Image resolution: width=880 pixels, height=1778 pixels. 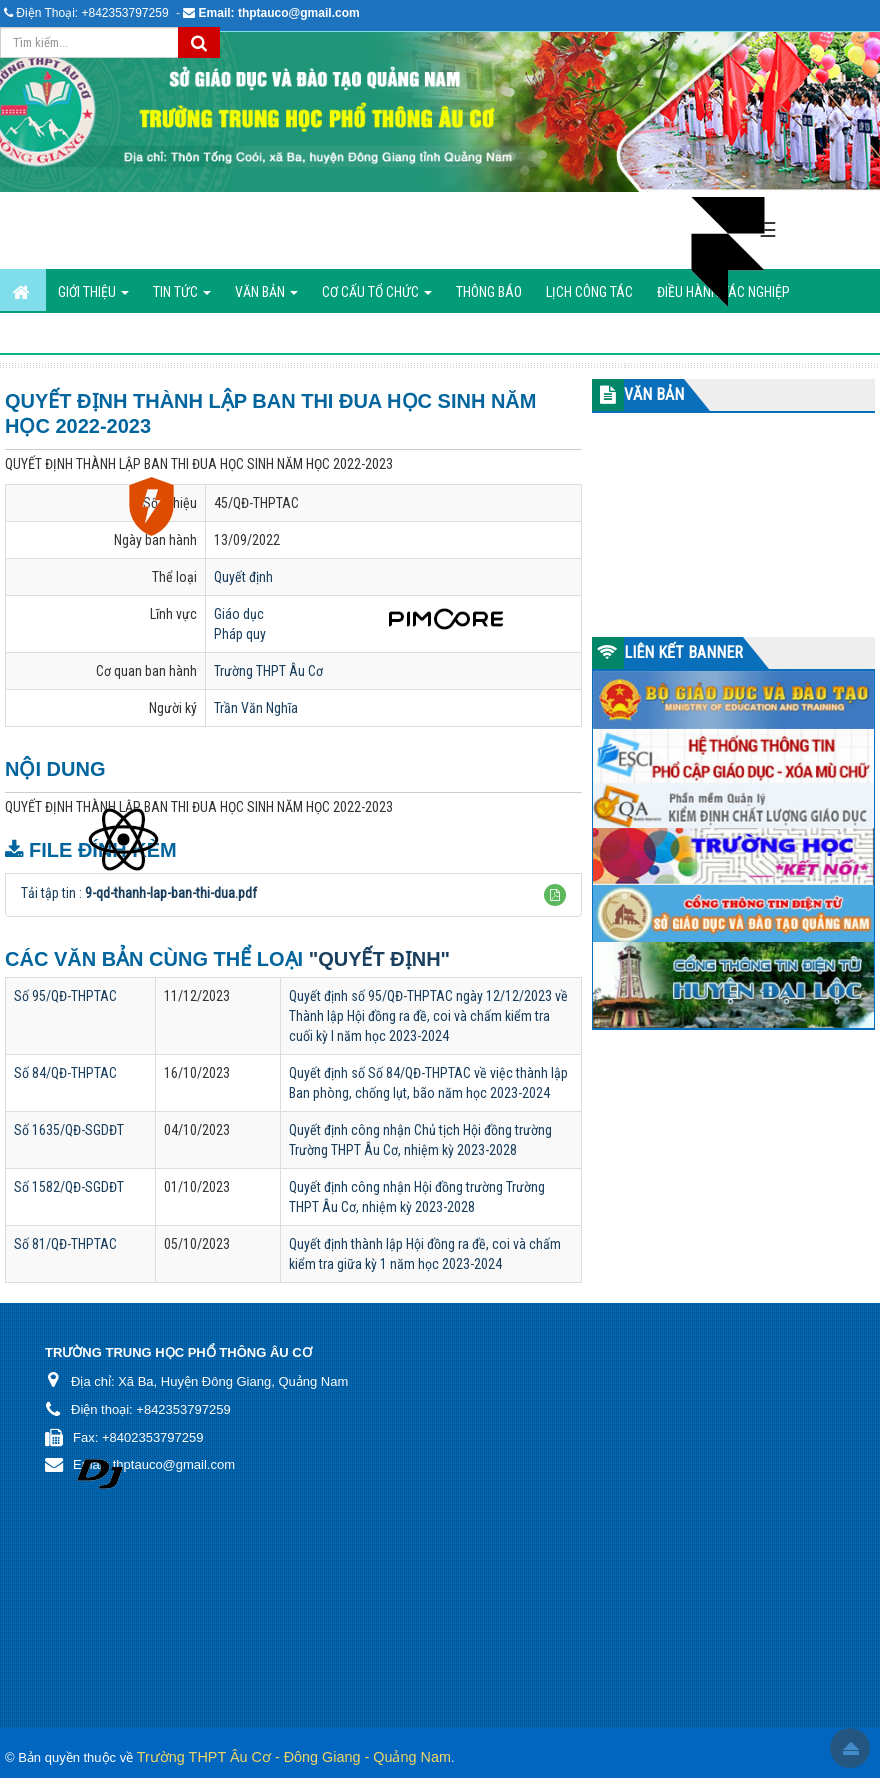 What do you see at coordinates (446, 619) in the screenshot?
I see `pimcore platform logo` at bounding box center [446, 619].